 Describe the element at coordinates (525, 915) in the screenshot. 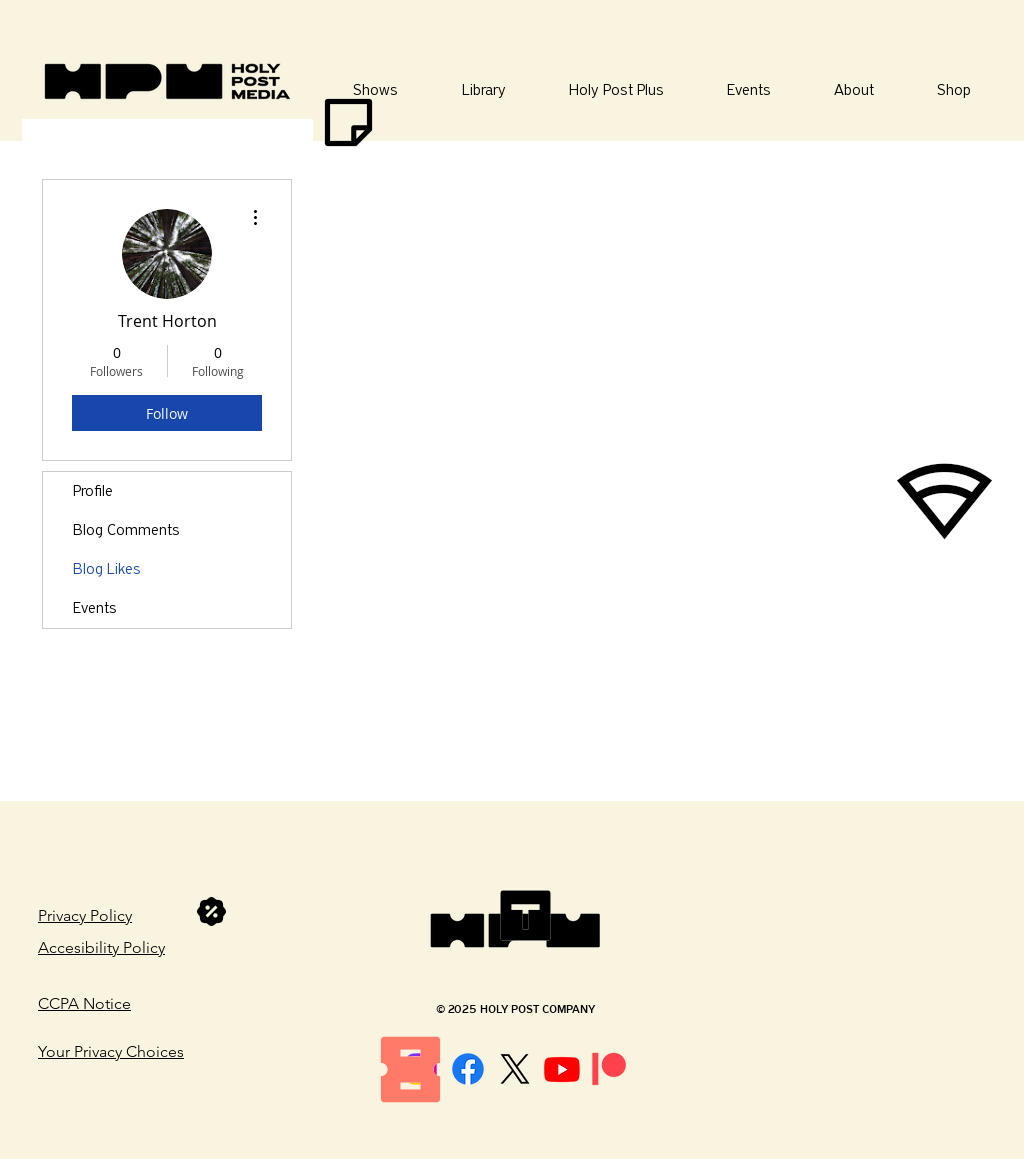

I see `open text formatting or typography options` at that location.